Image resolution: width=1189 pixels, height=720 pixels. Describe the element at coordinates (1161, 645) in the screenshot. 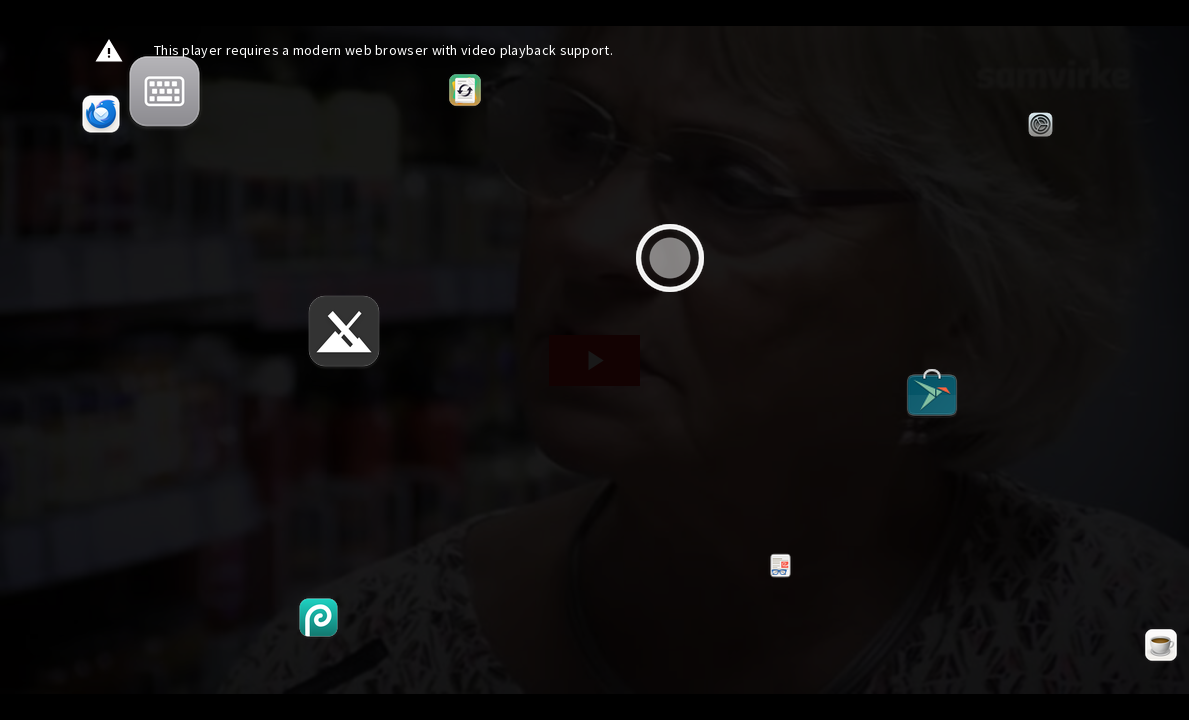

I see `launch a java application` at that location.